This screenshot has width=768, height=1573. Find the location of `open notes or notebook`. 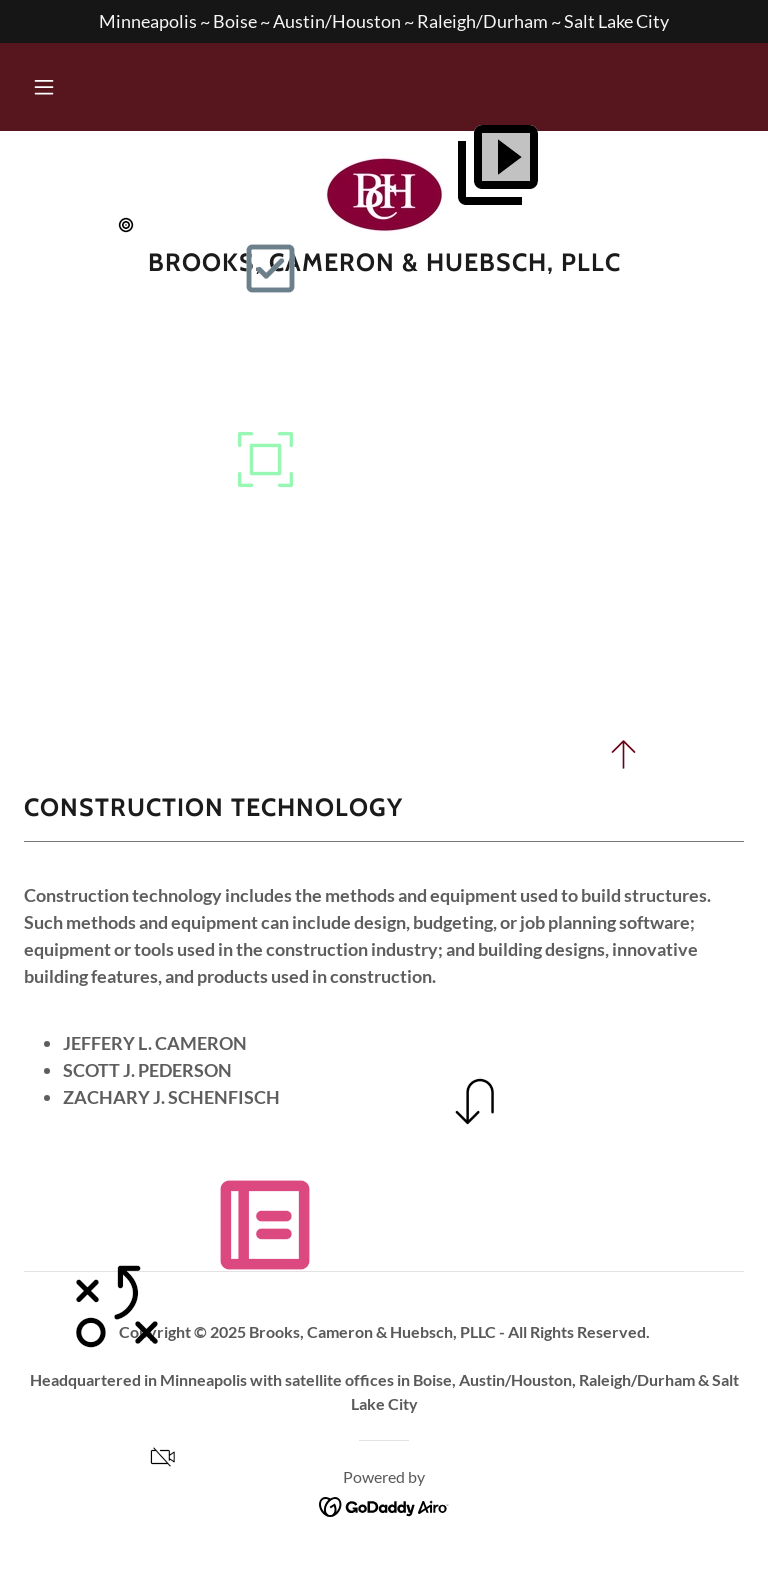

open notes or notebook is located at coordinates (265, 1225).